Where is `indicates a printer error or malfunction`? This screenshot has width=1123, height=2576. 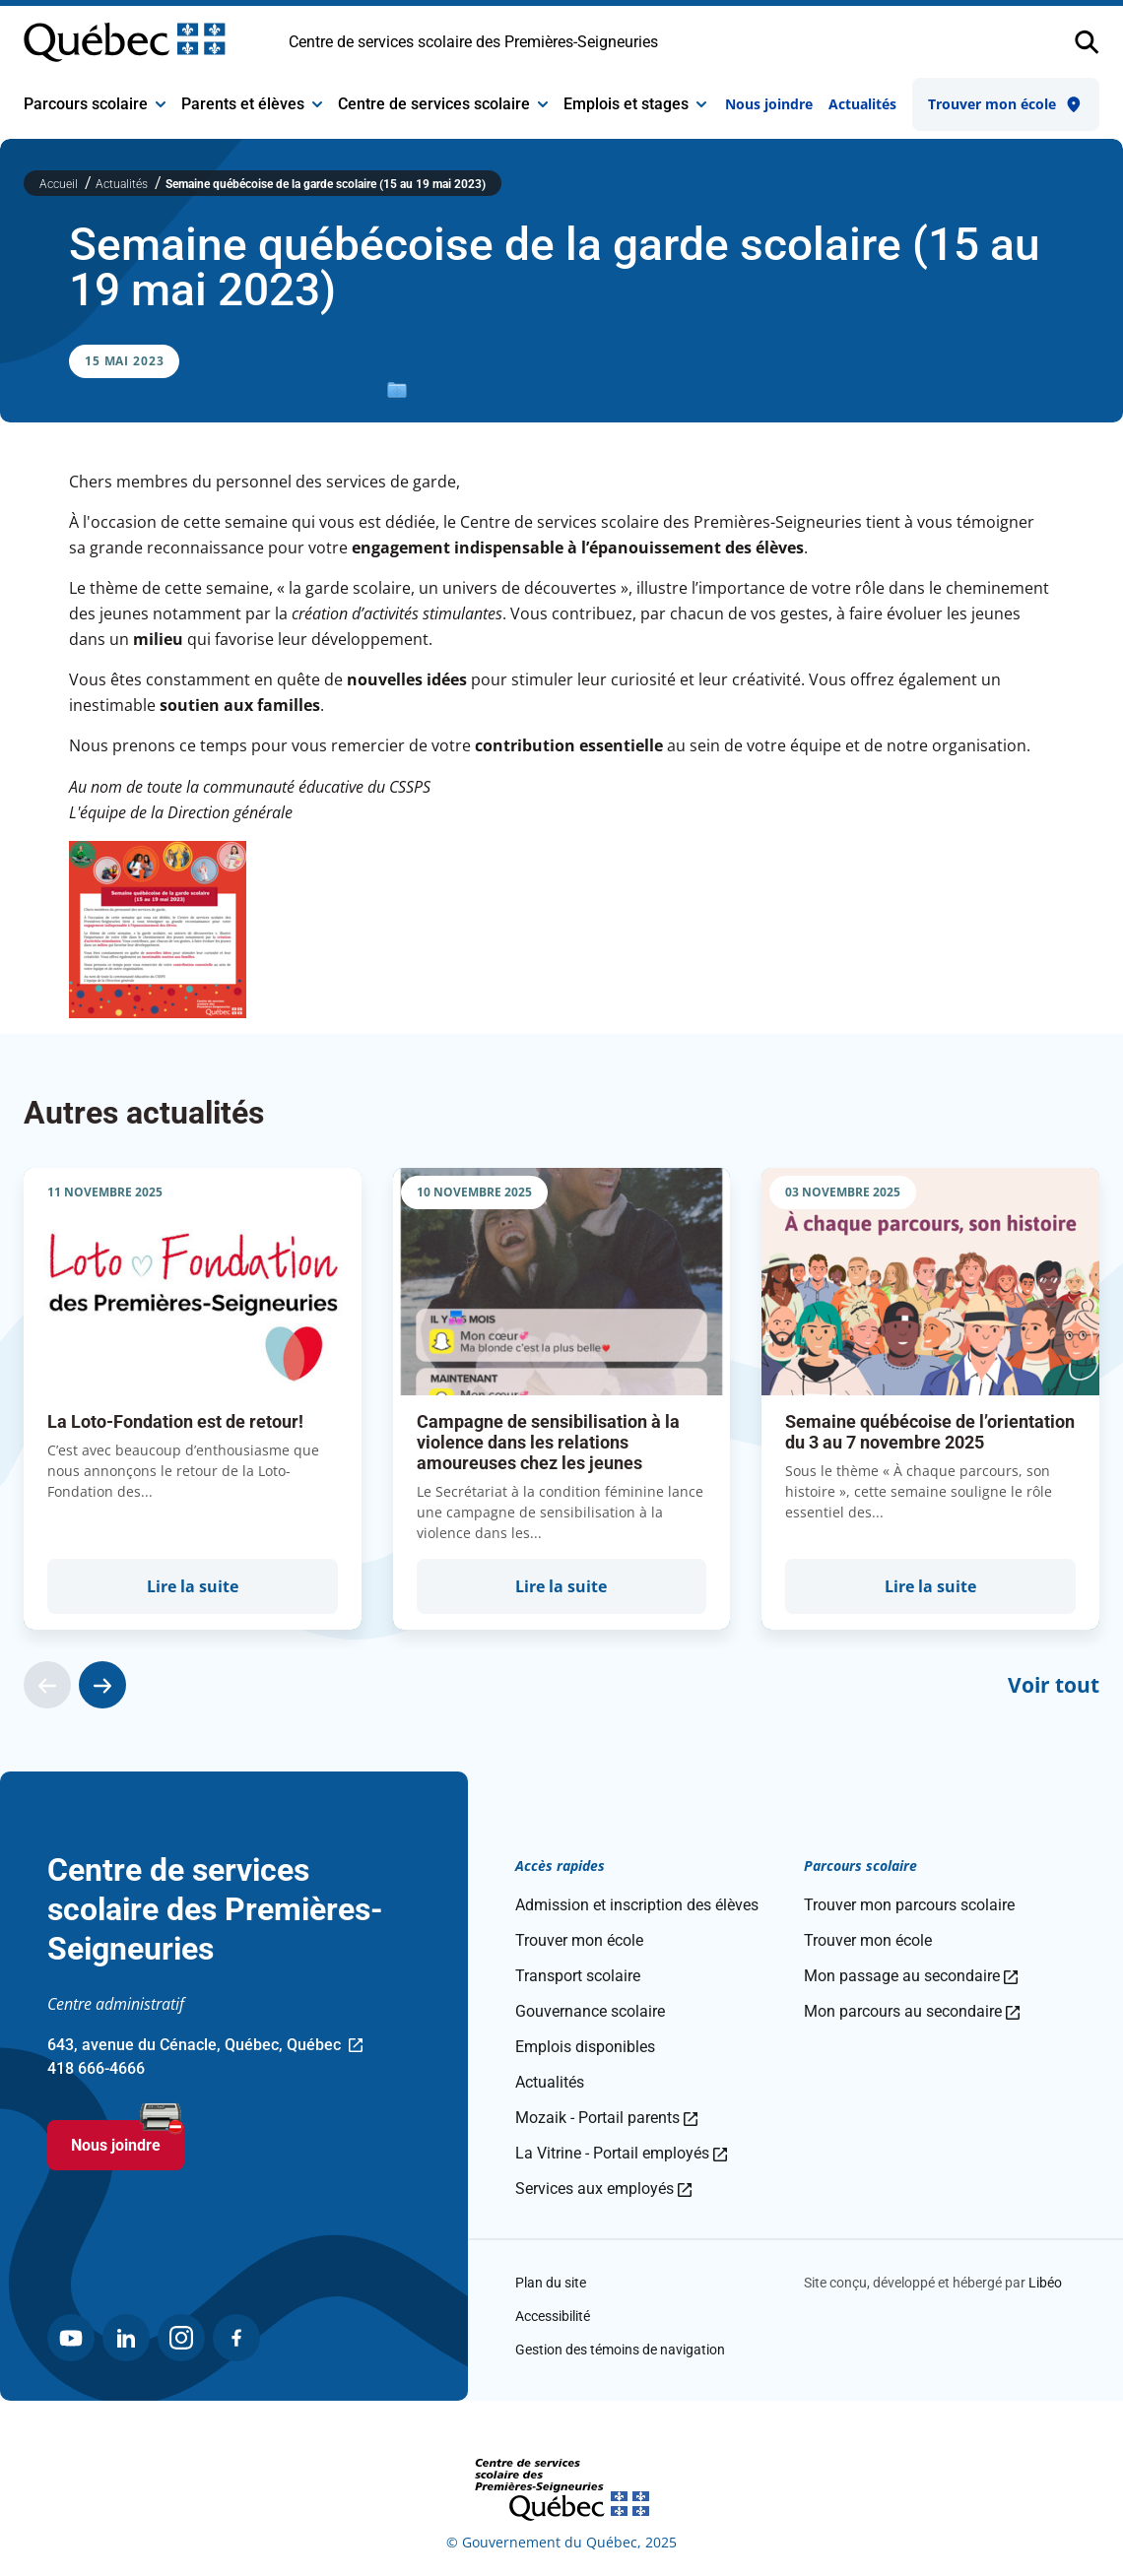
indicates a printer error or malfunction is located at coordinates (161, 2116).